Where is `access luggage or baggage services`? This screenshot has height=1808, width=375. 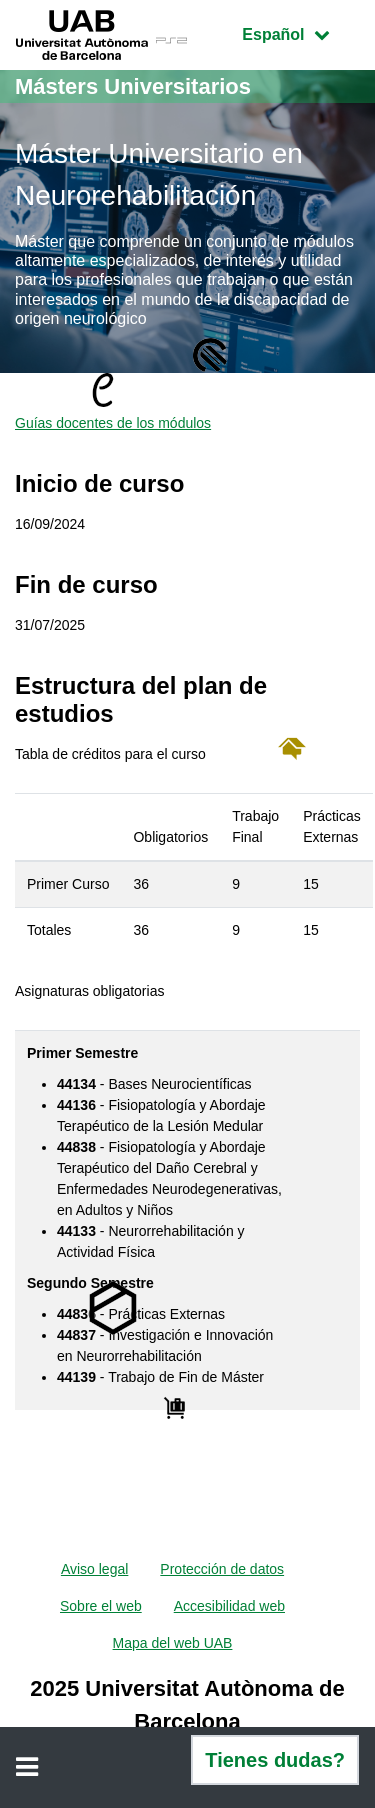
access luggage or baggage services is located at coordinates (175, 1407).